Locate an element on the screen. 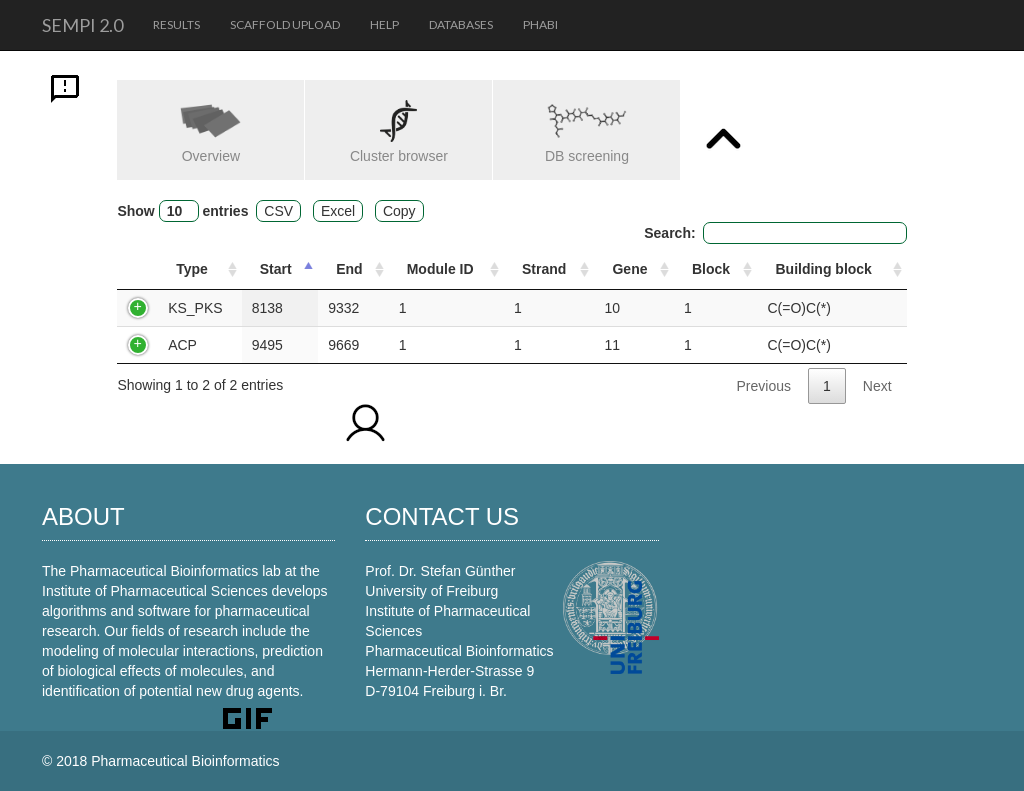 This screenshot has height=791, width=1024. insert a GIF into your message is located at coordinates (247, 718).